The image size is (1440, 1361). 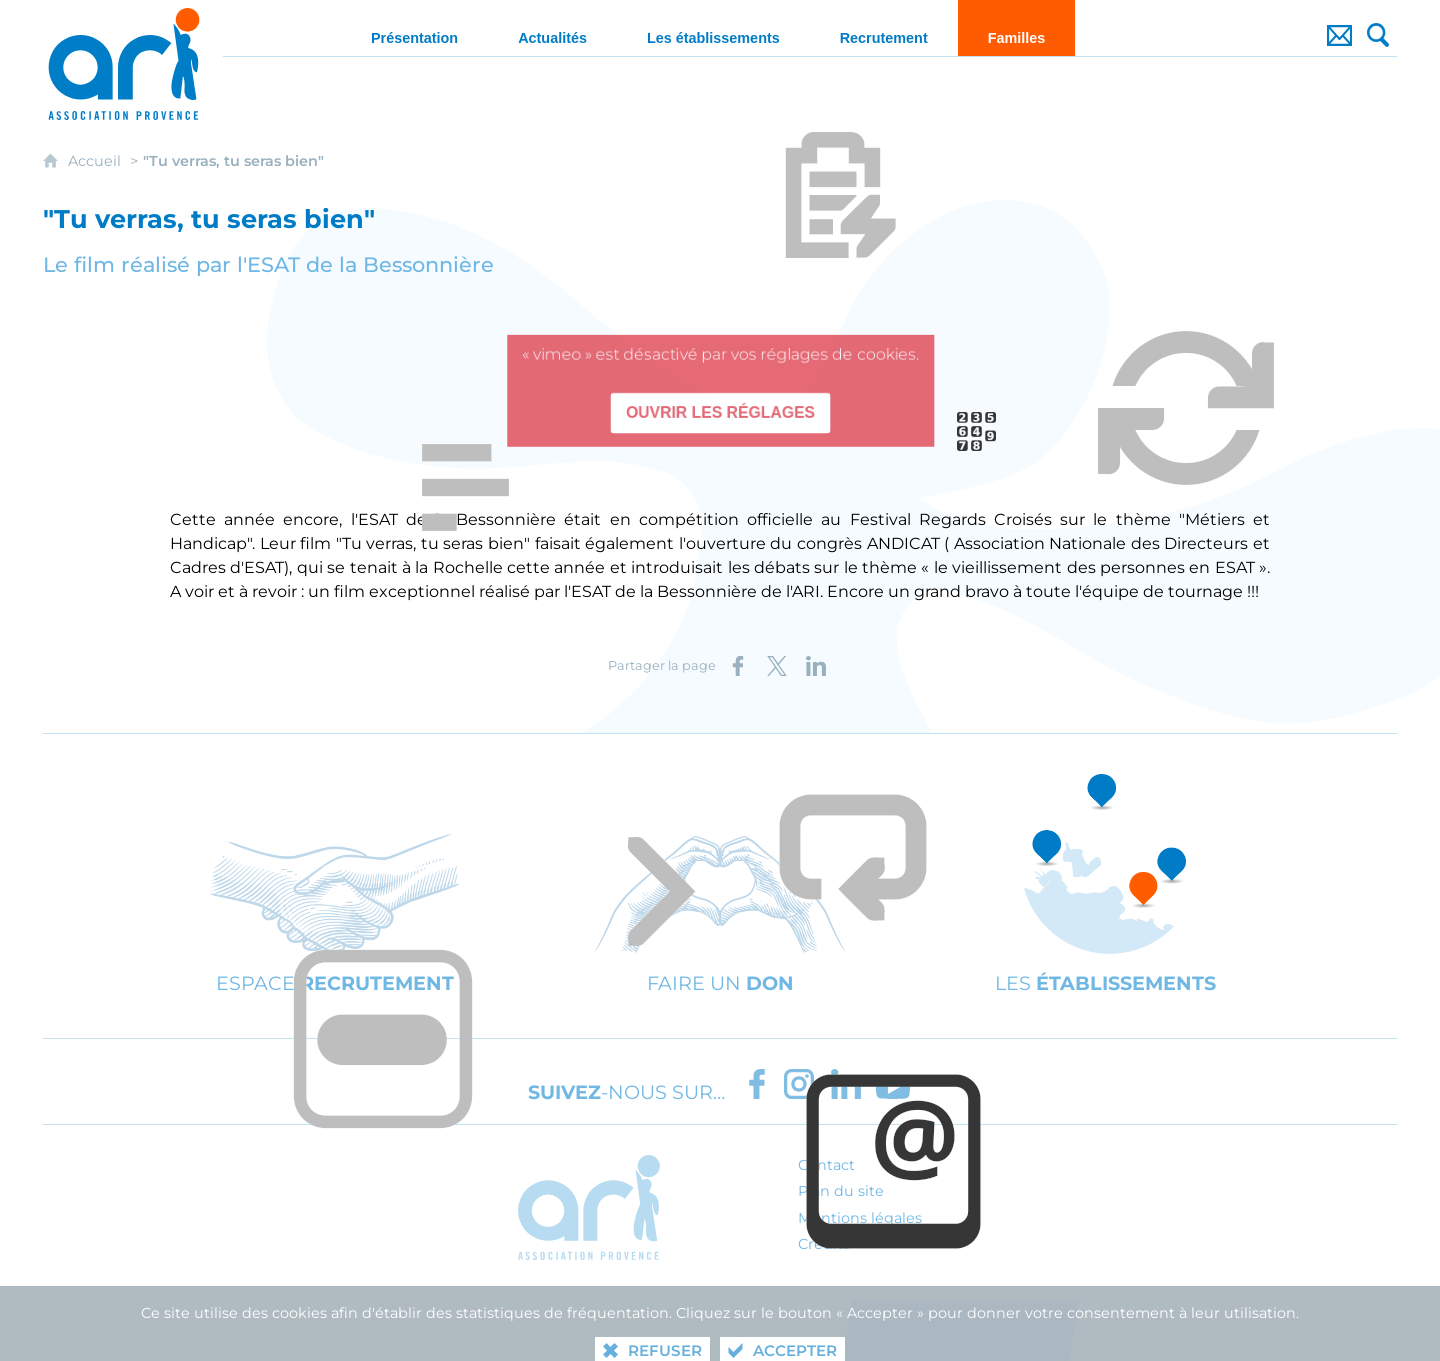 I want to click on launch taquin sliding puzzle game, so click(x=976, y=431).